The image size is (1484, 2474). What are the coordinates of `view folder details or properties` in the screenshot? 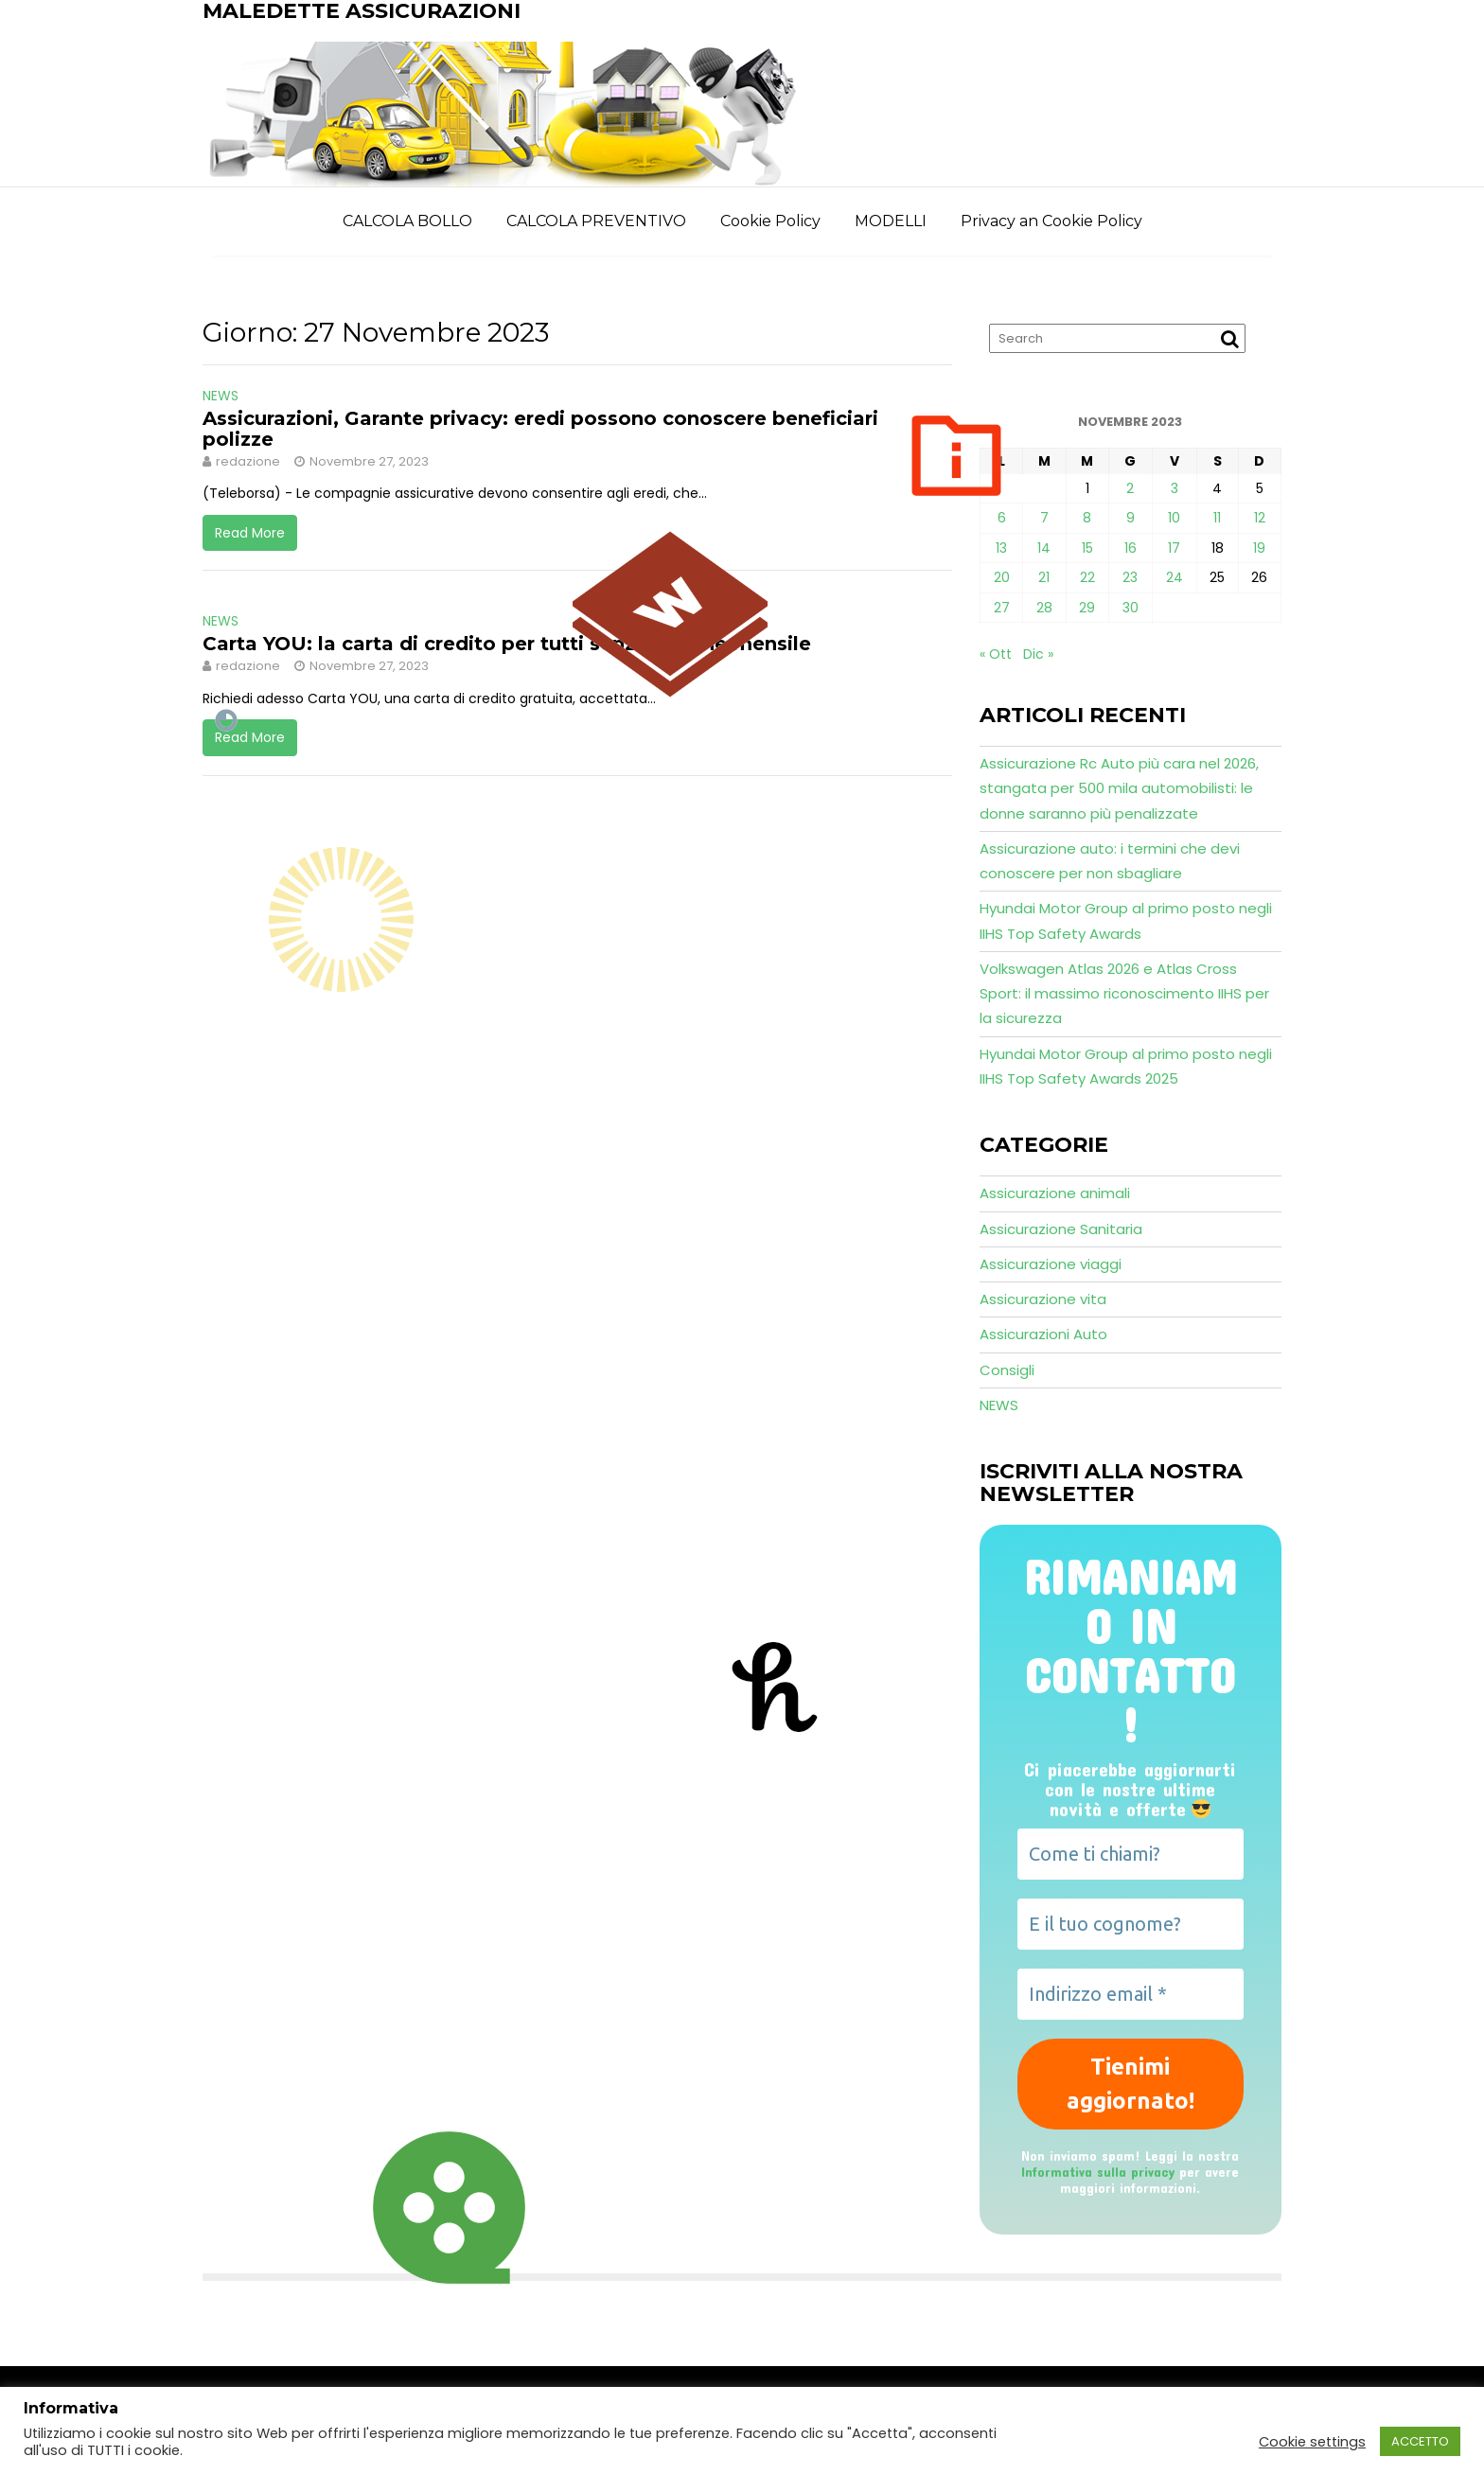 It's located at (956, 455).